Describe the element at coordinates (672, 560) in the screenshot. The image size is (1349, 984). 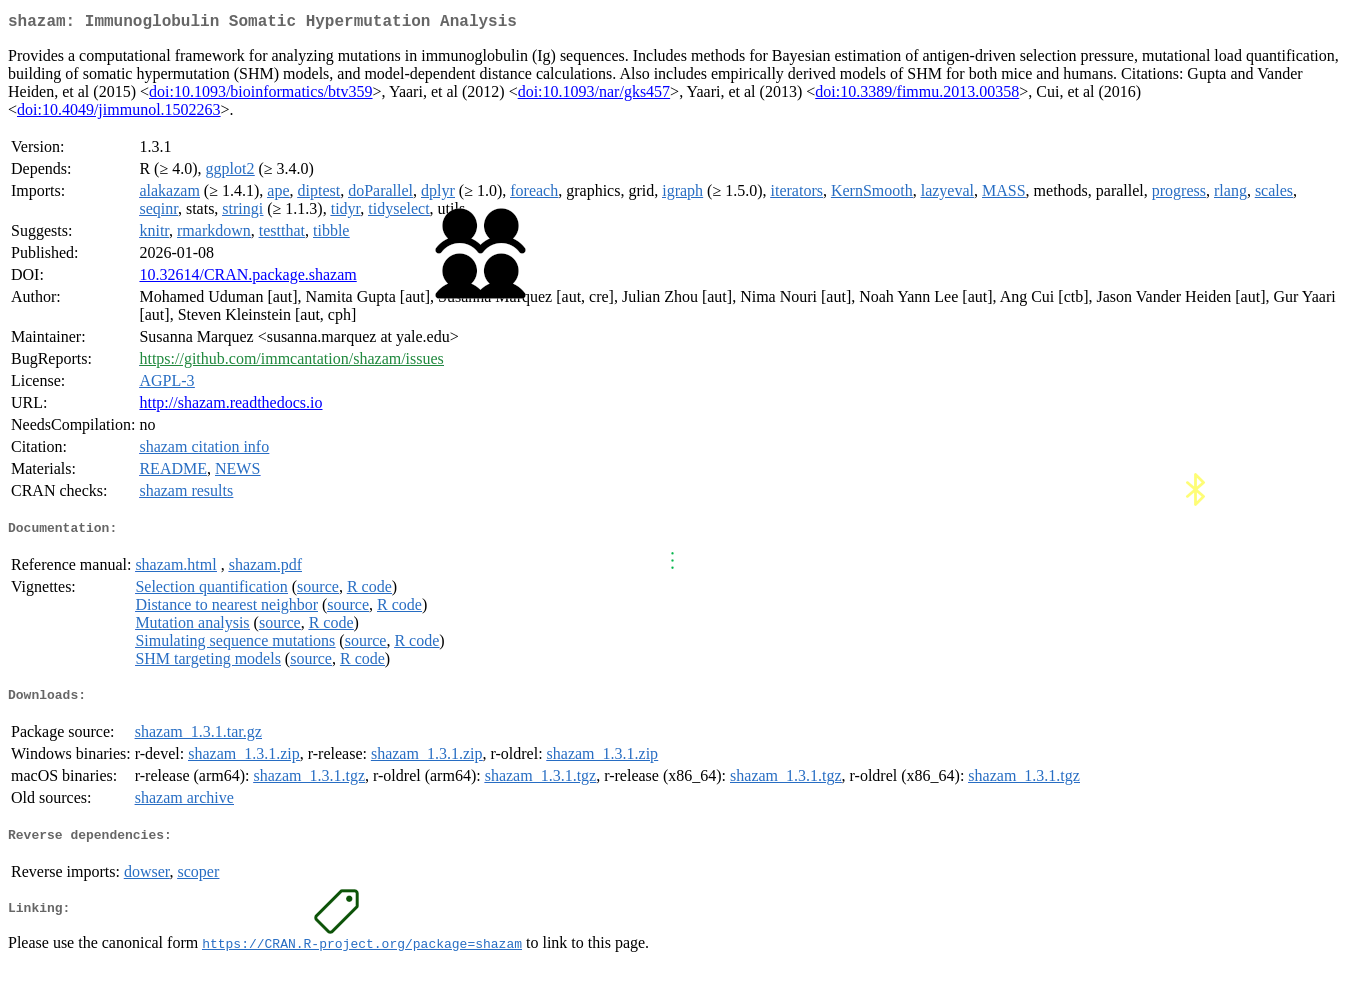
I see `open more options menu` at that location.